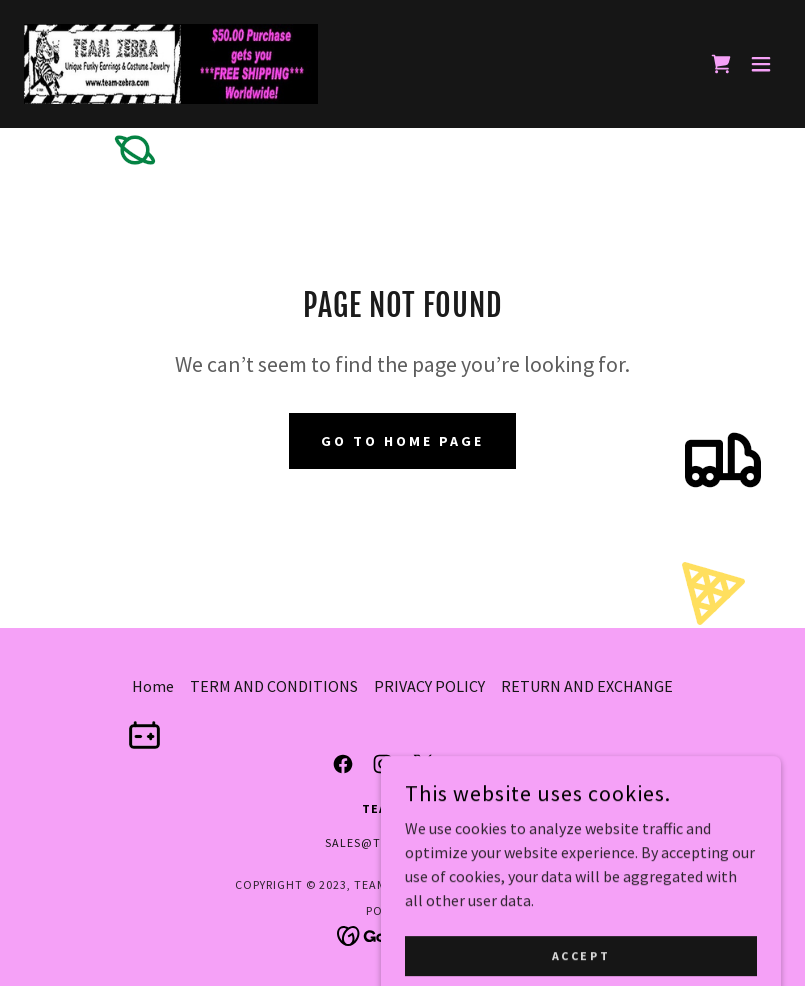 This screenshot has width=805, height=986. Describe the element at coordinates (144, 736) in the screenshot. I see `view automotive battery status` at that location.